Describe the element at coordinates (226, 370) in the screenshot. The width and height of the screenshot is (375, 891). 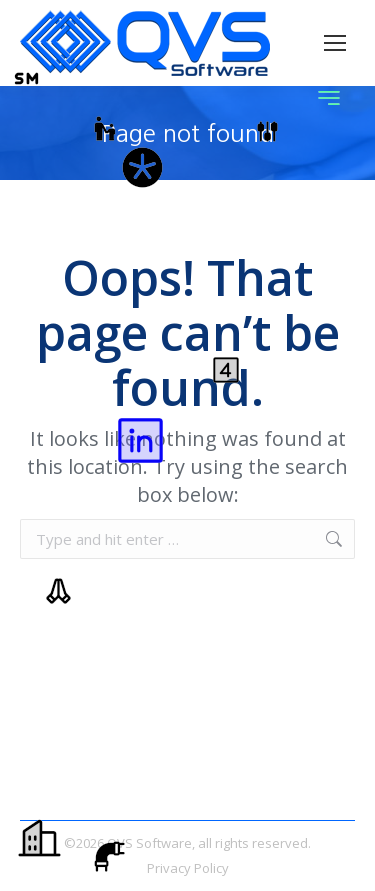
I see `select or input the number four` at that location.